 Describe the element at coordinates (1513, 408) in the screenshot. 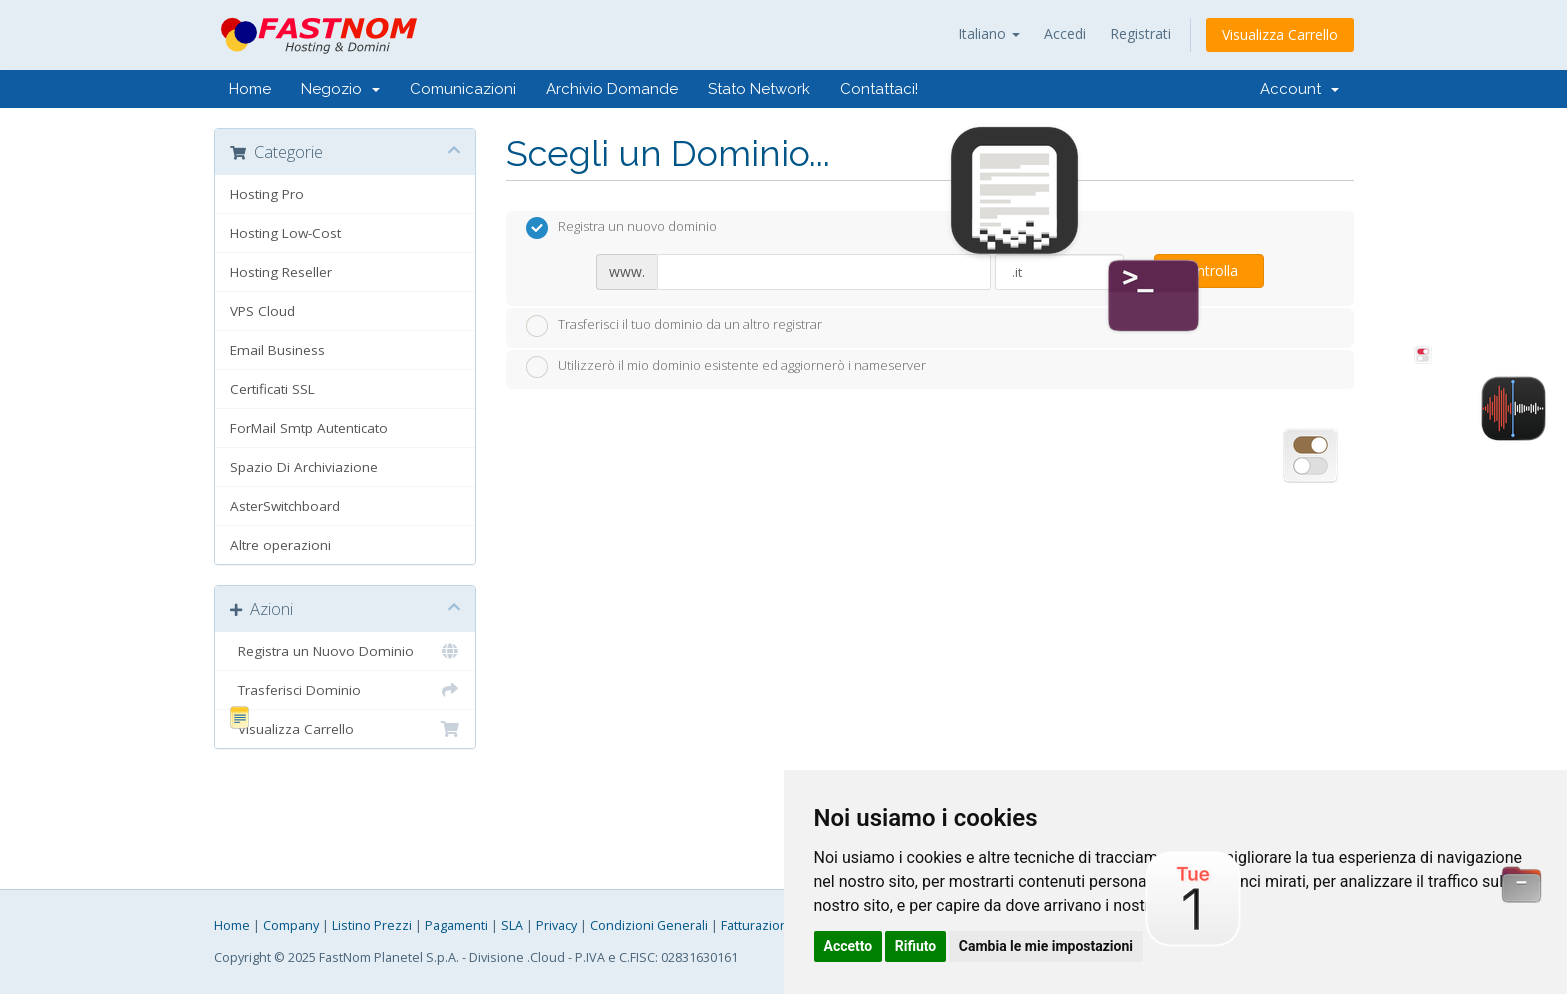

I see `open the sound recorder app` at that location.